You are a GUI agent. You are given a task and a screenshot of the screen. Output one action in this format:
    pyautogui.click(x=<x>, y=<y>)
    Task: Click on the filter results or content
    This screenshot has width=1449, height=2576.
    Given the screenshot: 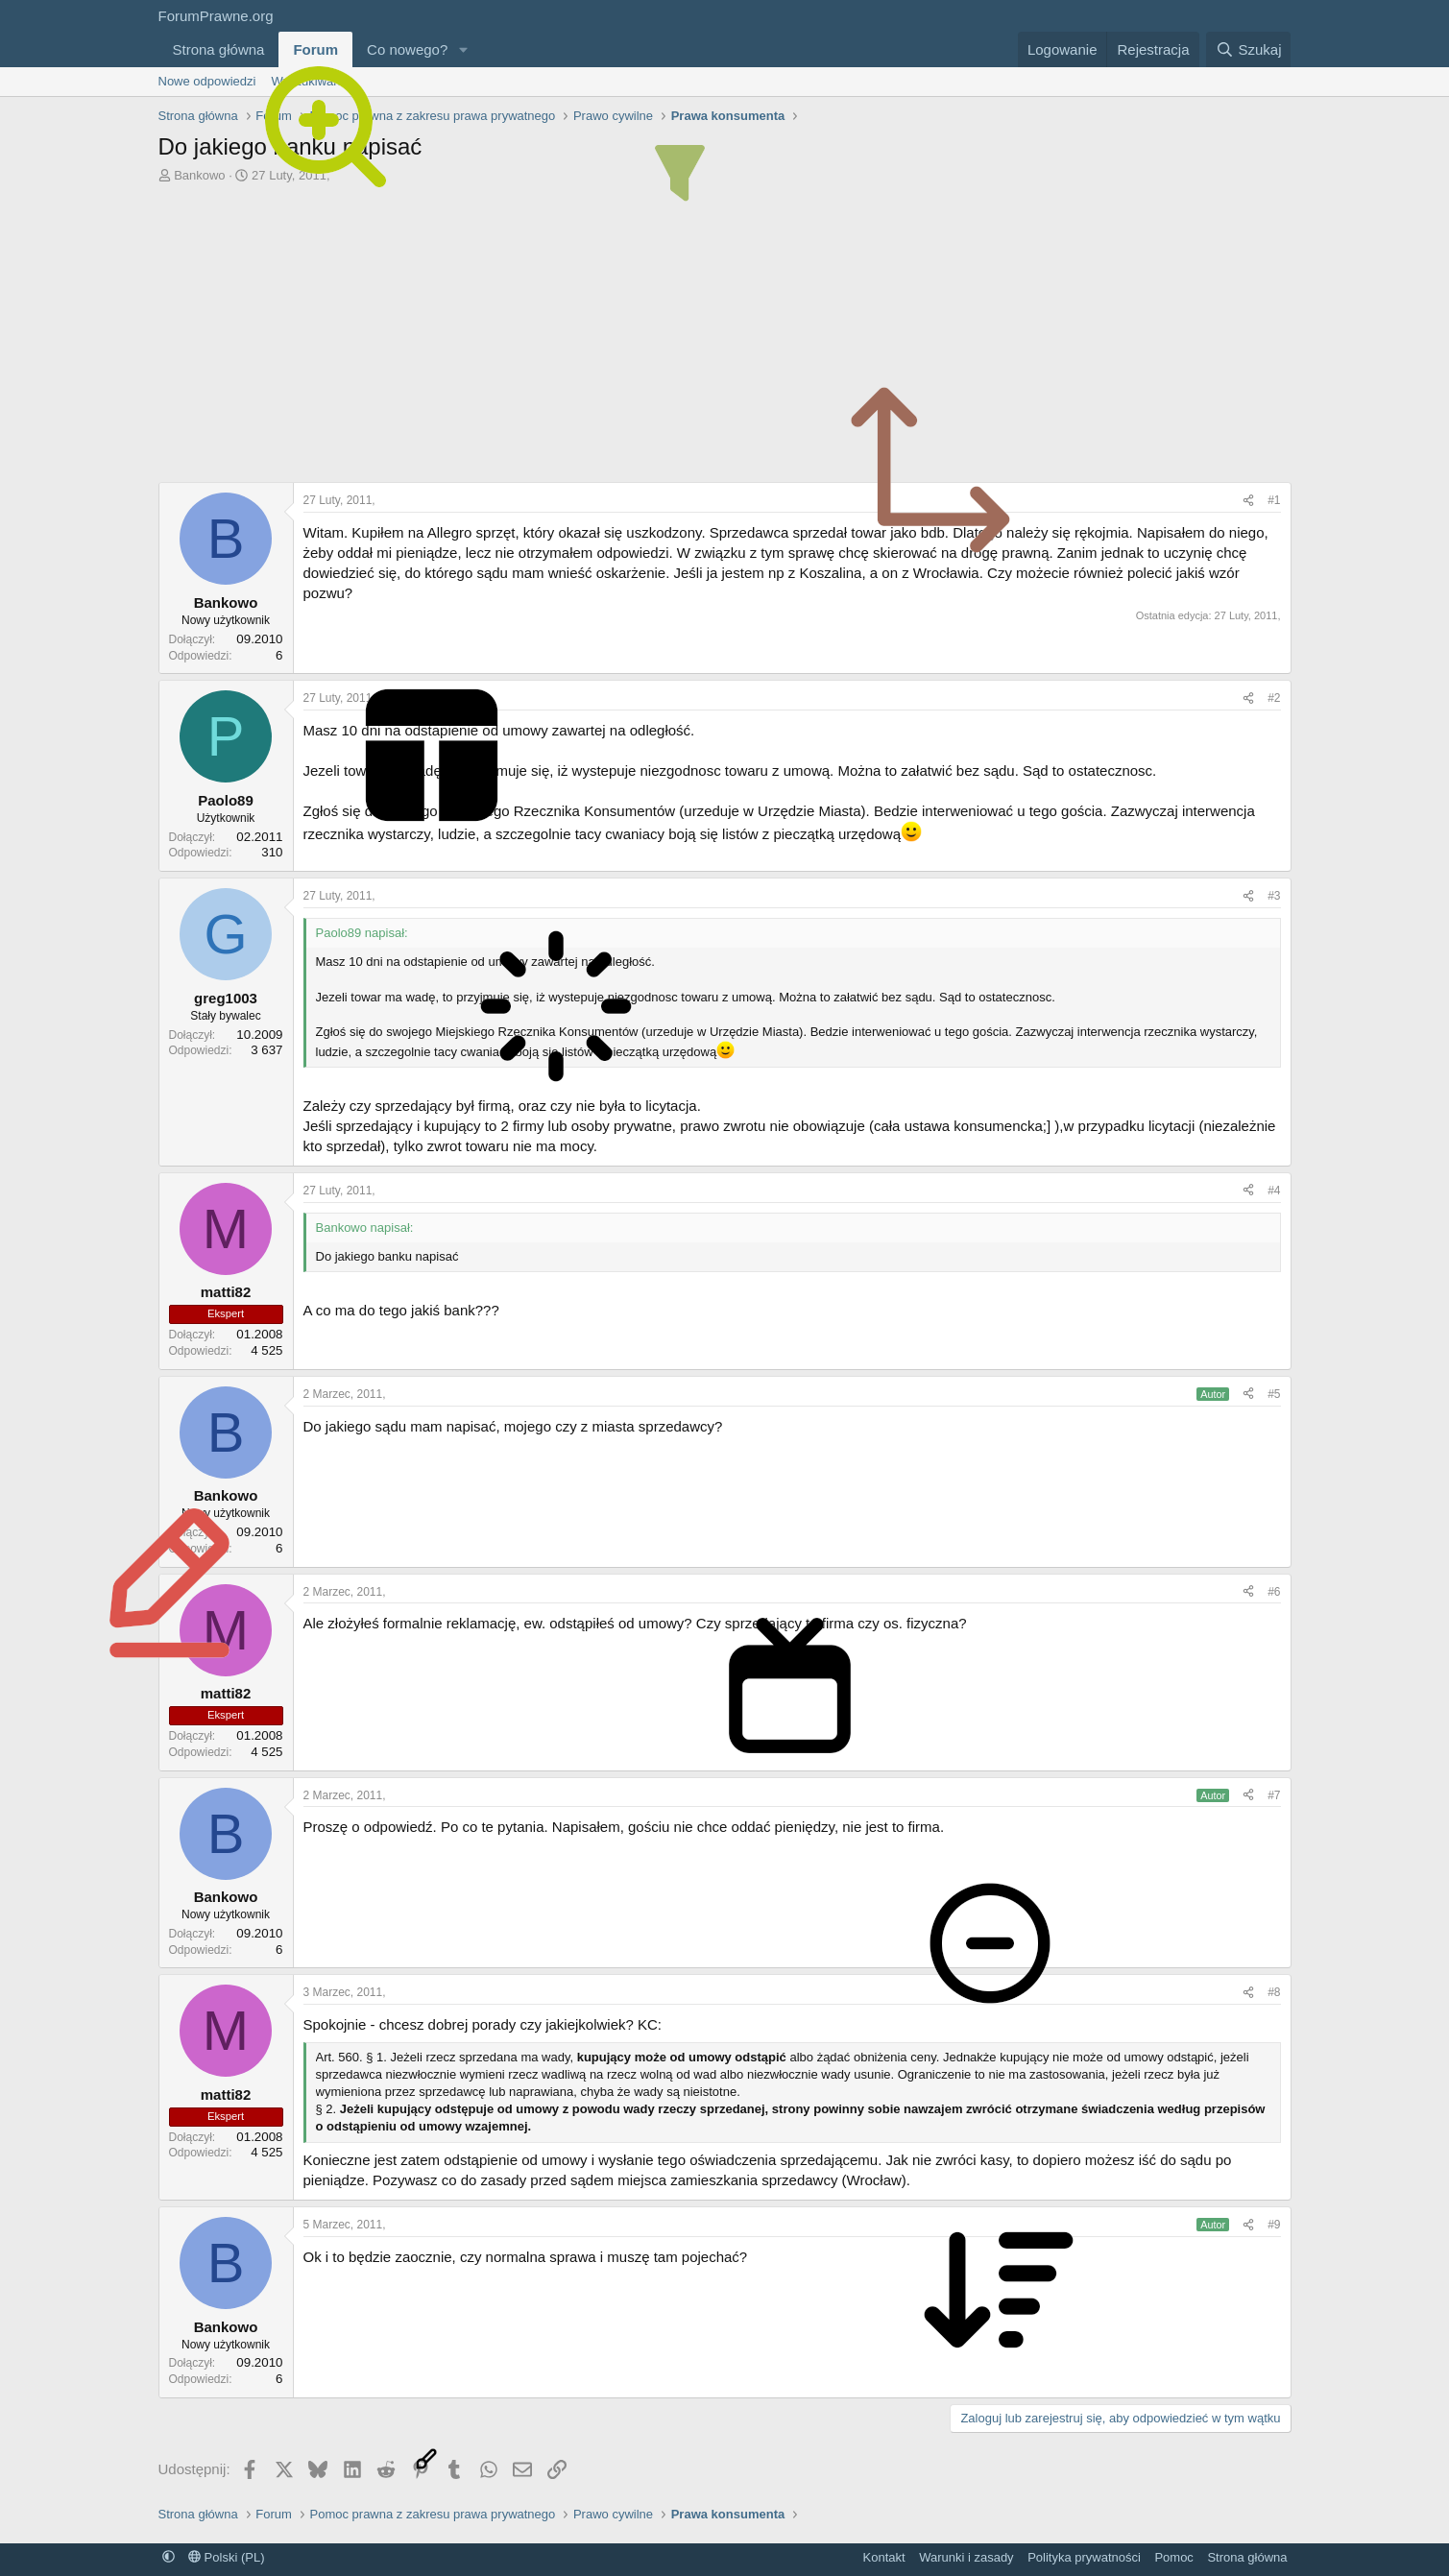 What is the action you would take?
    pyautogui.click(x=680, y=170)
    